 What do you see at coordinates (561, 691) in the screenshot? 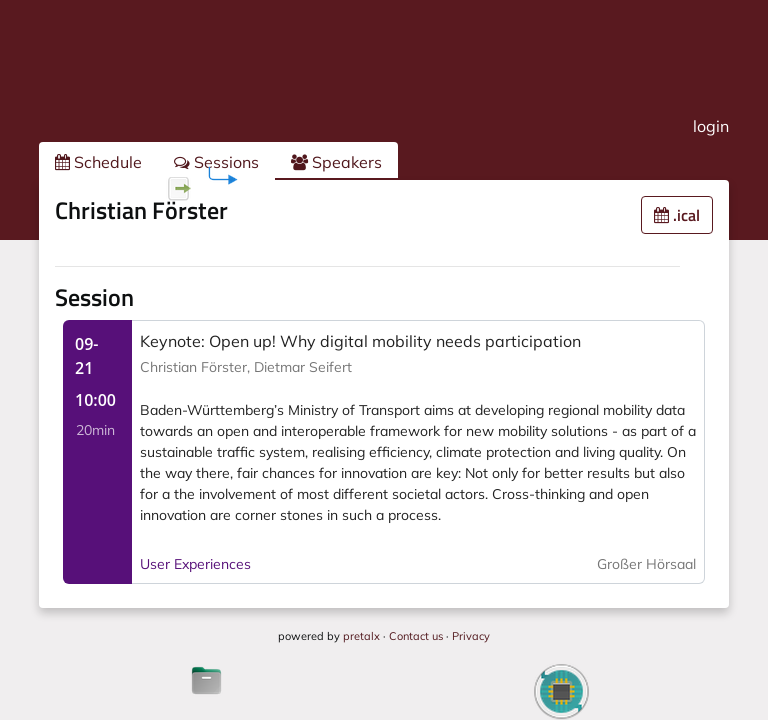
I see `access firmware or system component settings` at bounding box center [561, 691].